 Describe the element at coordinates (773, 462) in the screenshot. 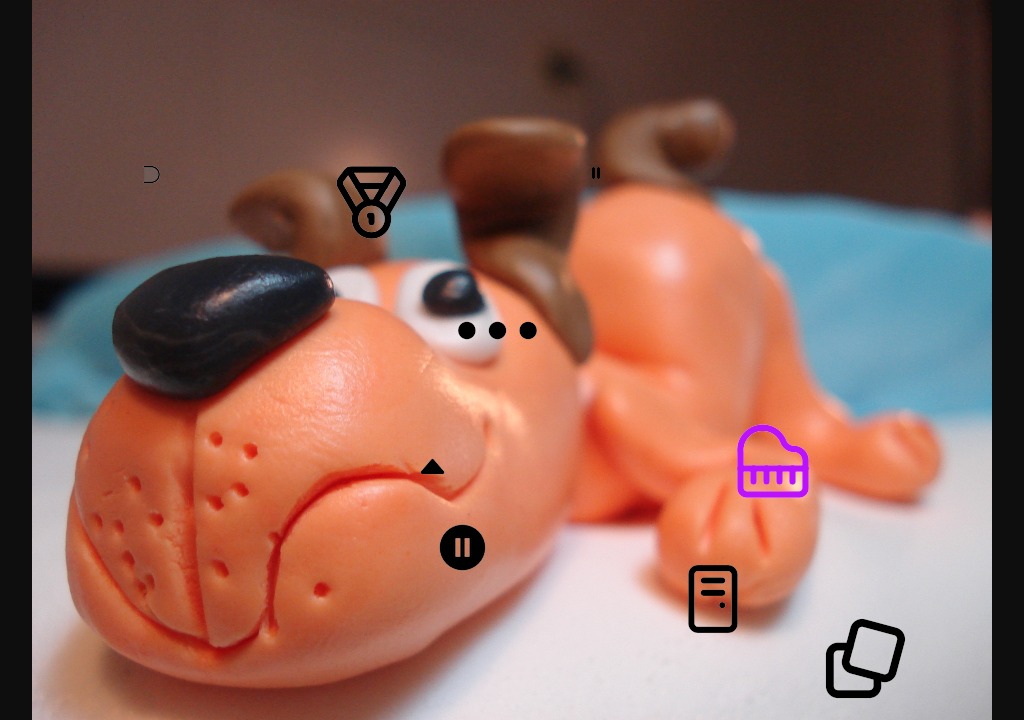

I see `access piano or keyboard instrument` at that location.